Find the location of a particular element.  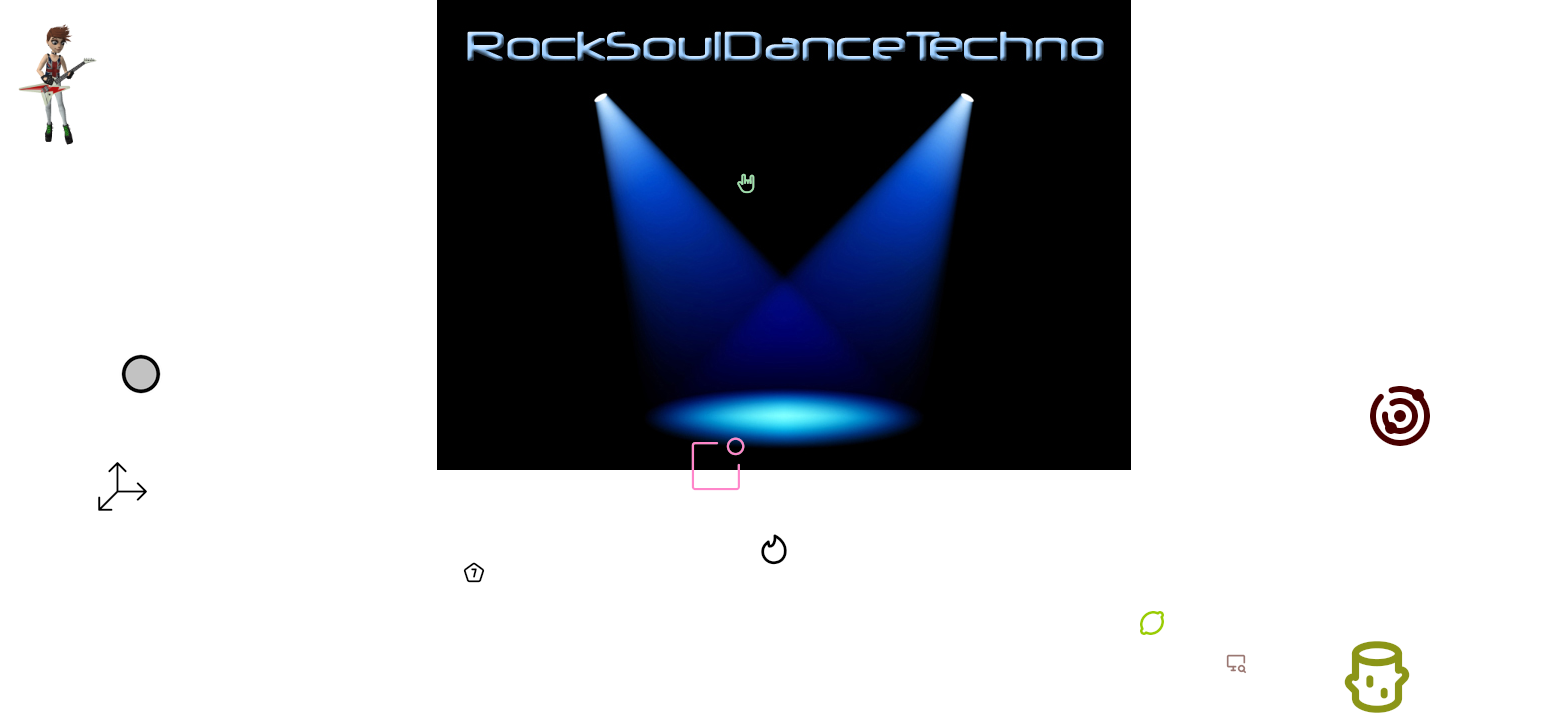

indicates citrus or lemon flavor is located at coordinates (1152, 623).